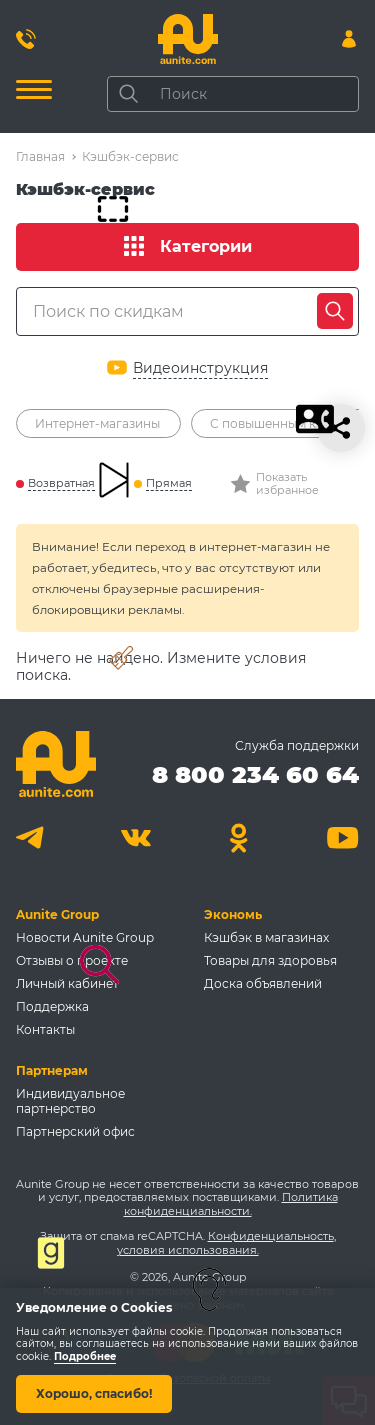  I want to click on search for content or items, so click(99, 964).